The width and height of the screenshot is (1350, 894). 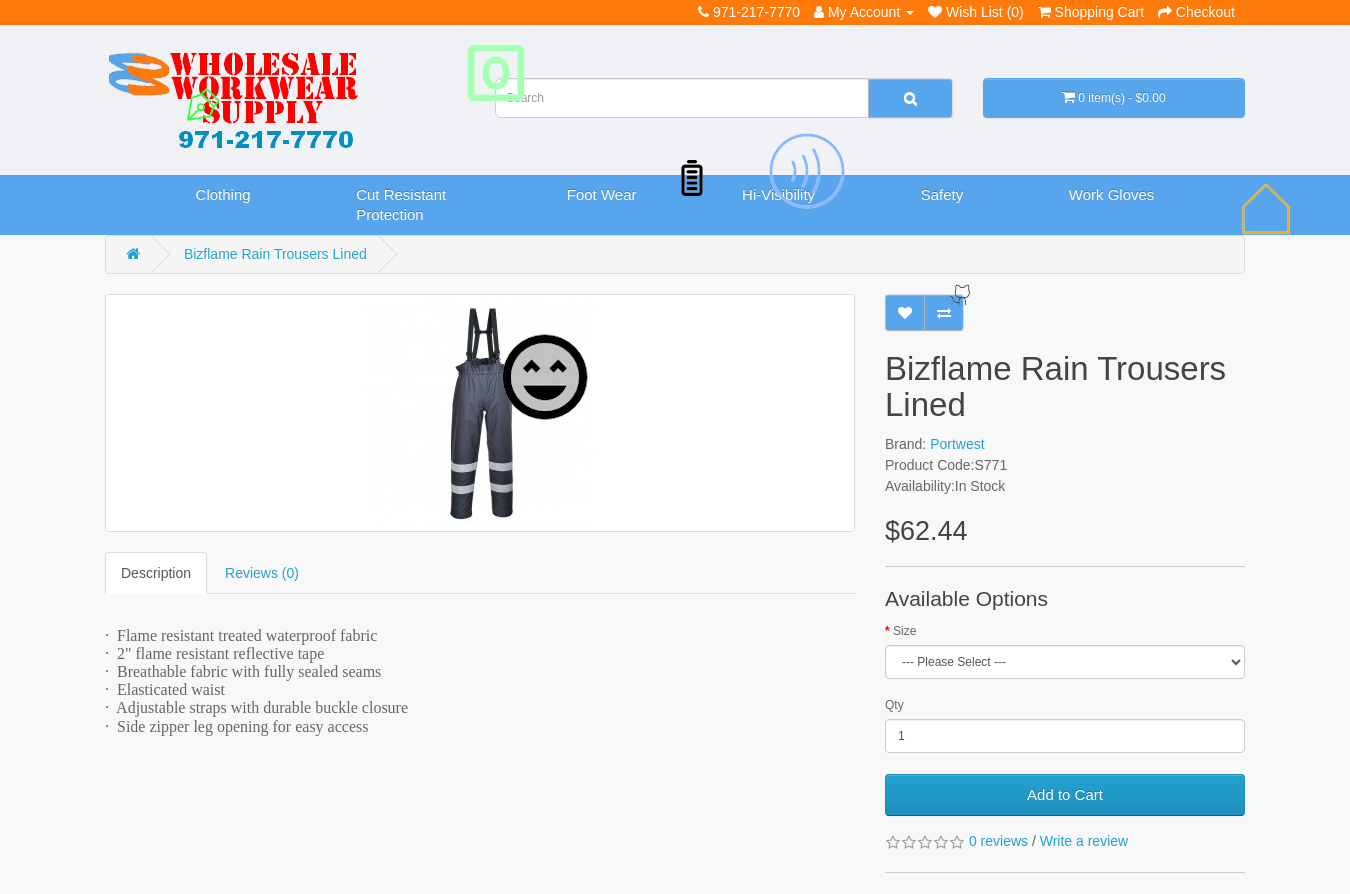 What do you see at coordinates (496, 73) in the screenshot?
I see `indicates zero items or count` at bounding box center [496, 73].